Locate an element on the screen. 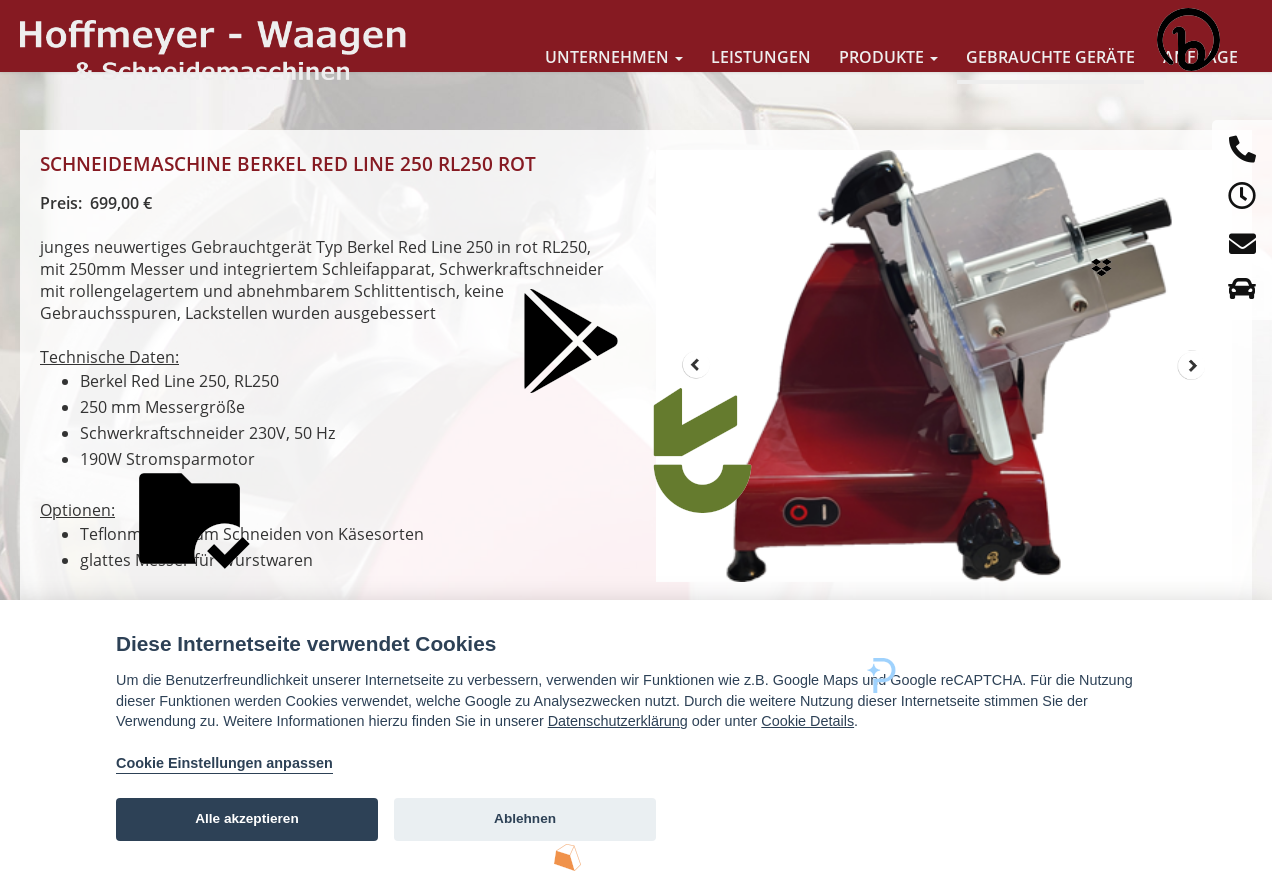 This screenshot has width=1272, height=873. folder verified or approved is located at coordinates (189, 518).